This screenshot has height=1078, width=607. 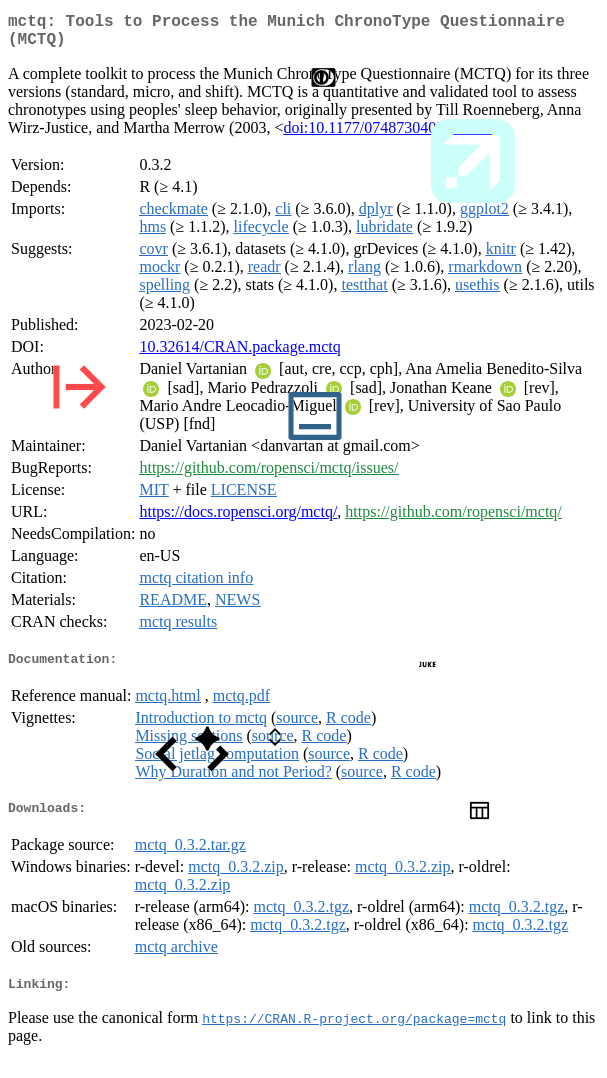 What do you see at coordinates (315, 416) in the screenshot?
I see `switch to bottom panel layout` at bounding box center [315, 416].